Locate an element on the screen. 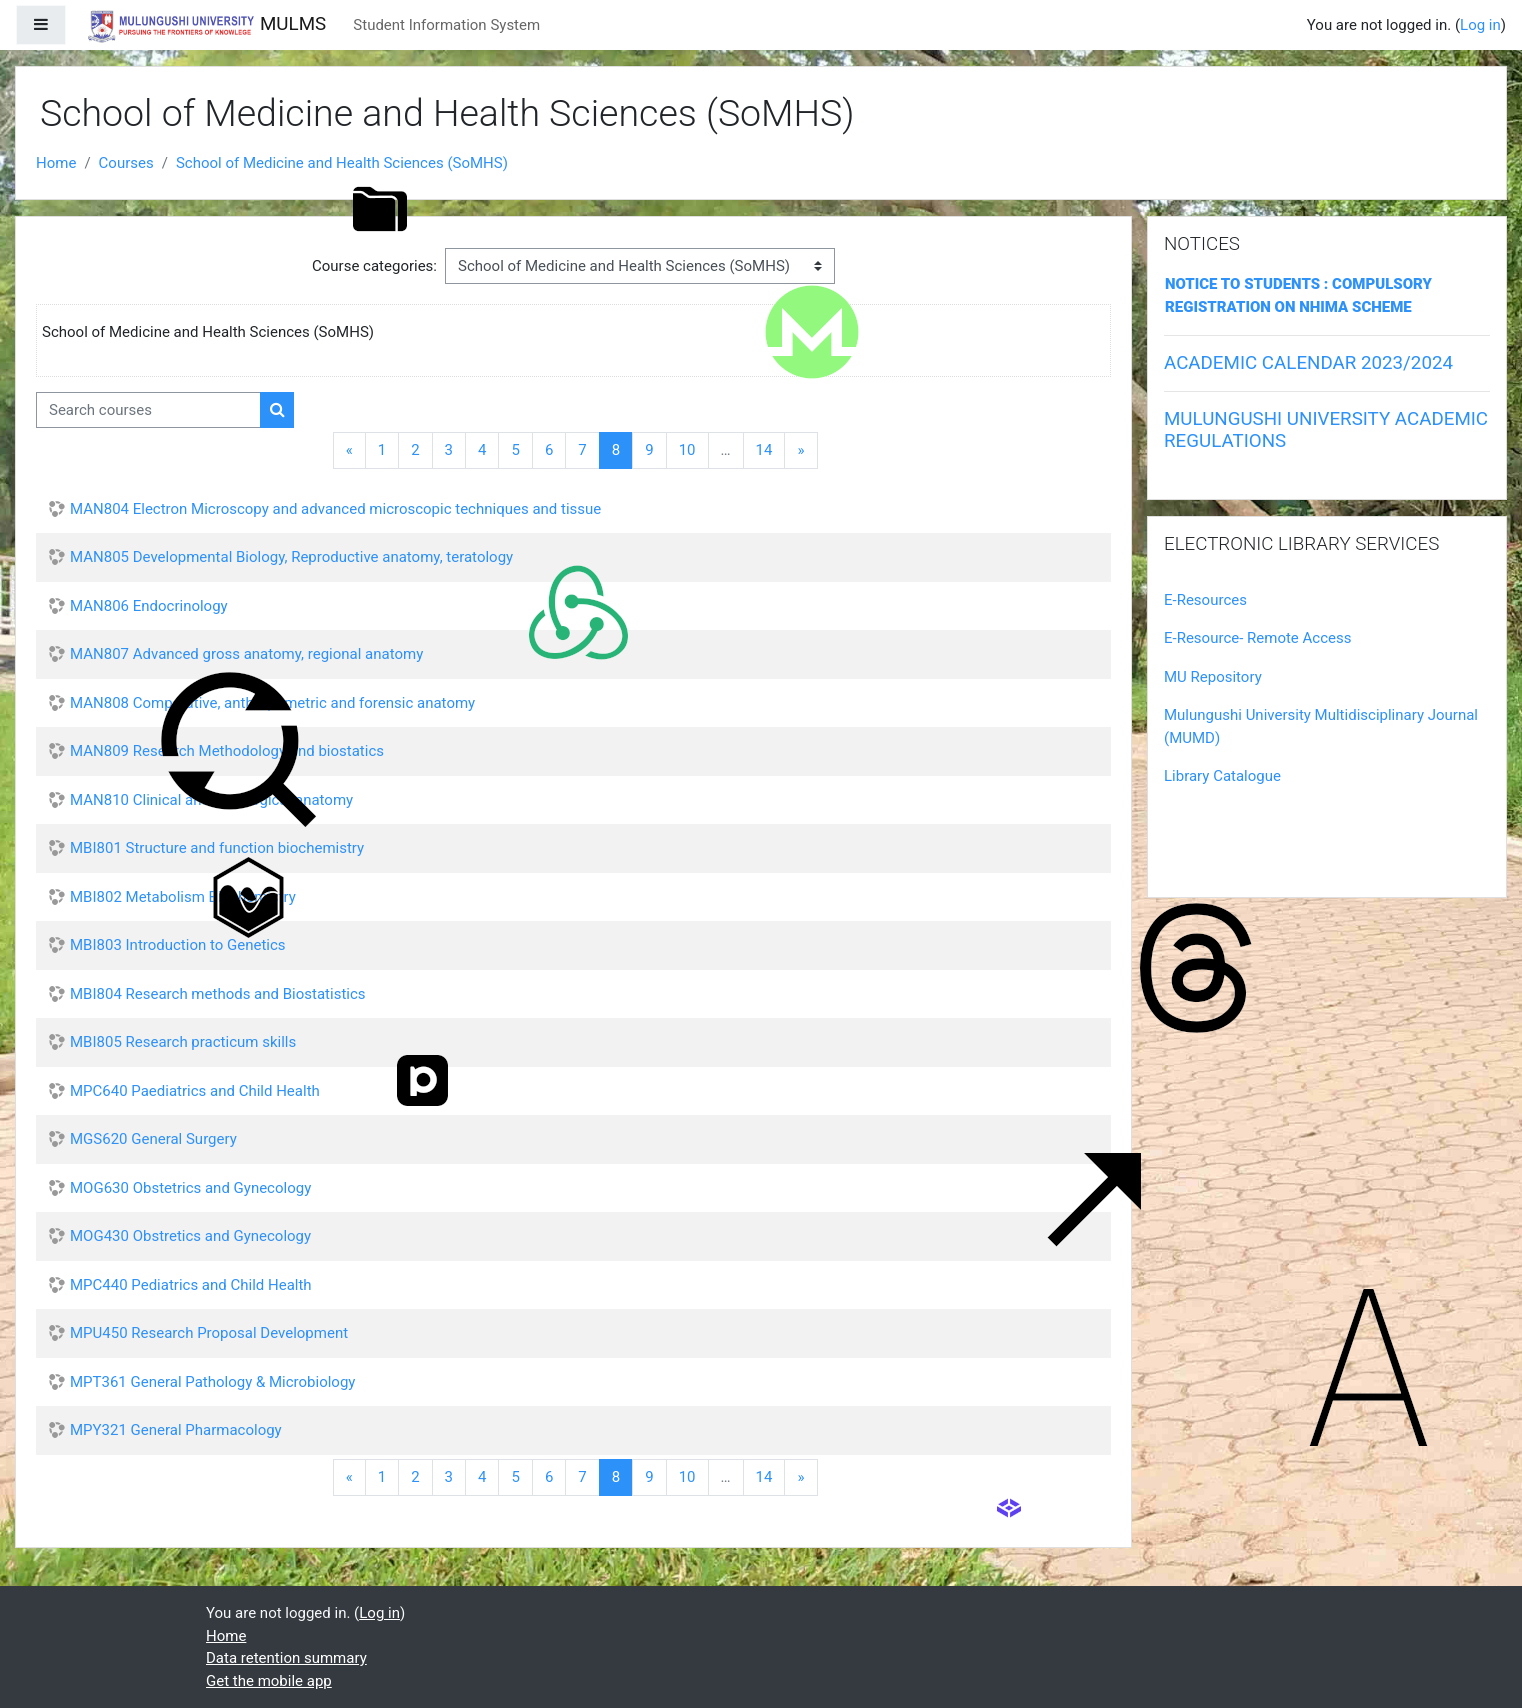 This screenshot has height=1708, width=1522. monero cryptocurrency logo is located at coordinates (812, 332).